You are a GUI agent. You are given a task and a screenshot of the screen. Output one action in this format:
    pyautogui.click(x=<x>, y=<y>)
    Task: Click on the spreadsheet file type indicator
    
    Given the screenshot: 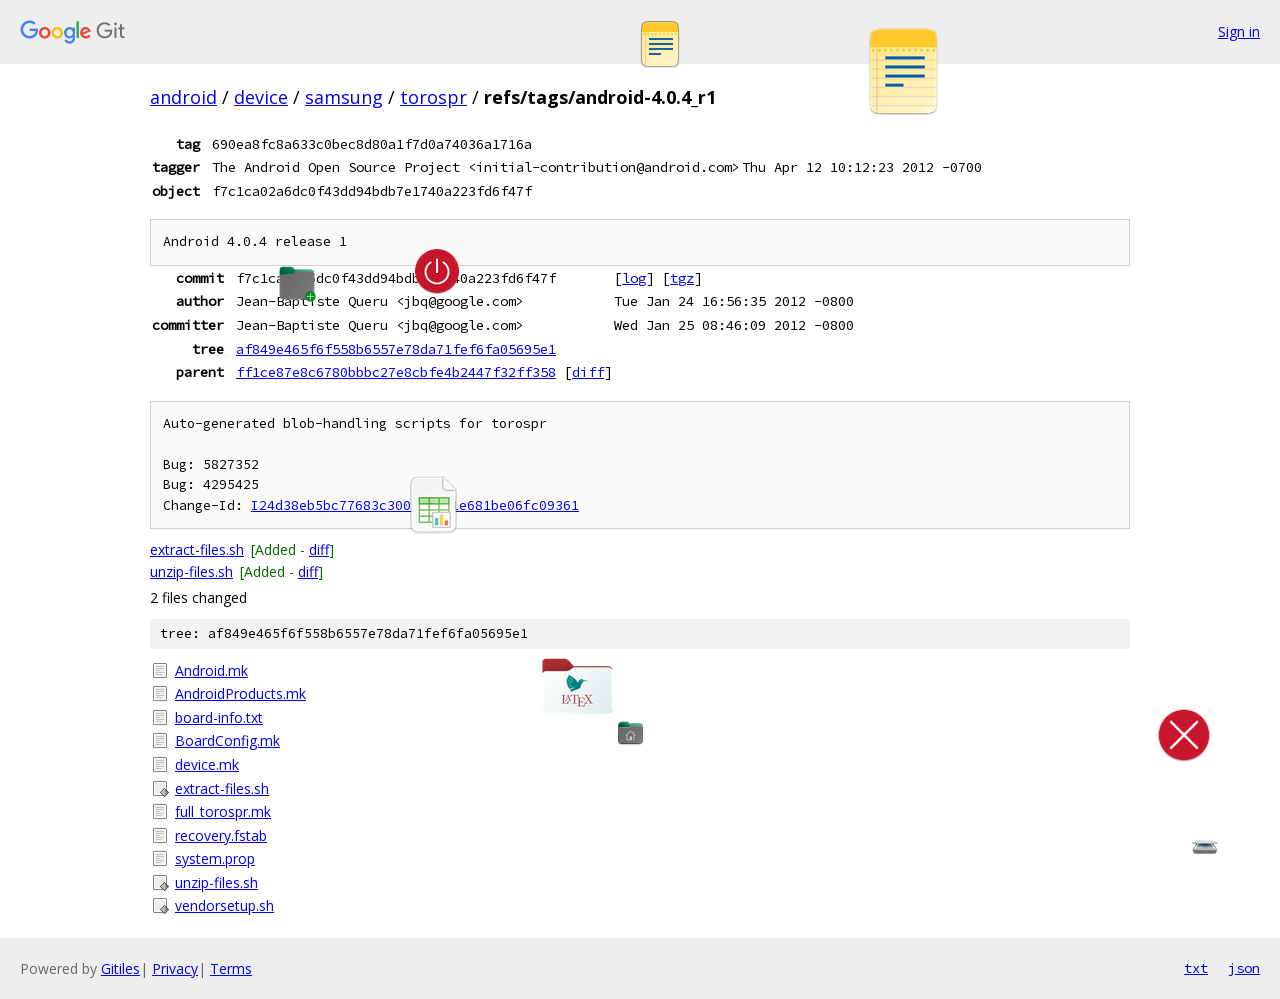 What is the action you would take?
    pyautogui.click(x=433, y=504)
    